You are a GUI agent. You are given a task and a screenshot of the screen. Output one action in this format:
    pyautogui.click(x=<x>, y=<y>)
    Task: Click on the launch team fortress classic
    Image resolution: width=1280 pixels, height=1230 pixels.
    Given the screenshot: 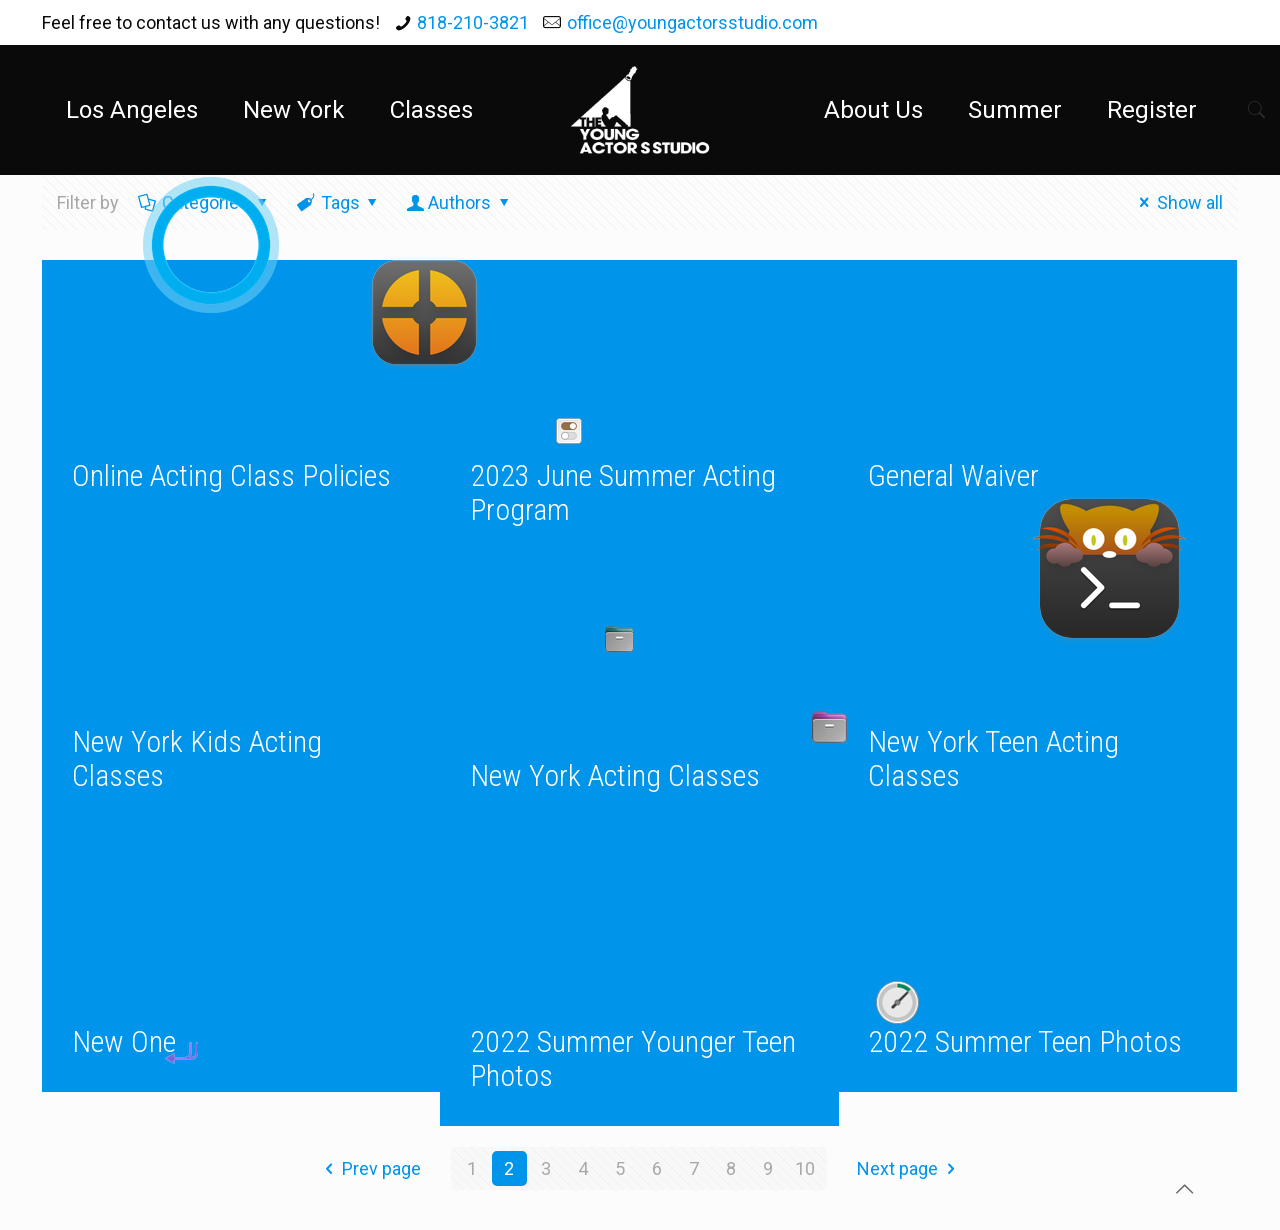 What is the action you would take?
    pyautogui.click(x=424, y=312)
    